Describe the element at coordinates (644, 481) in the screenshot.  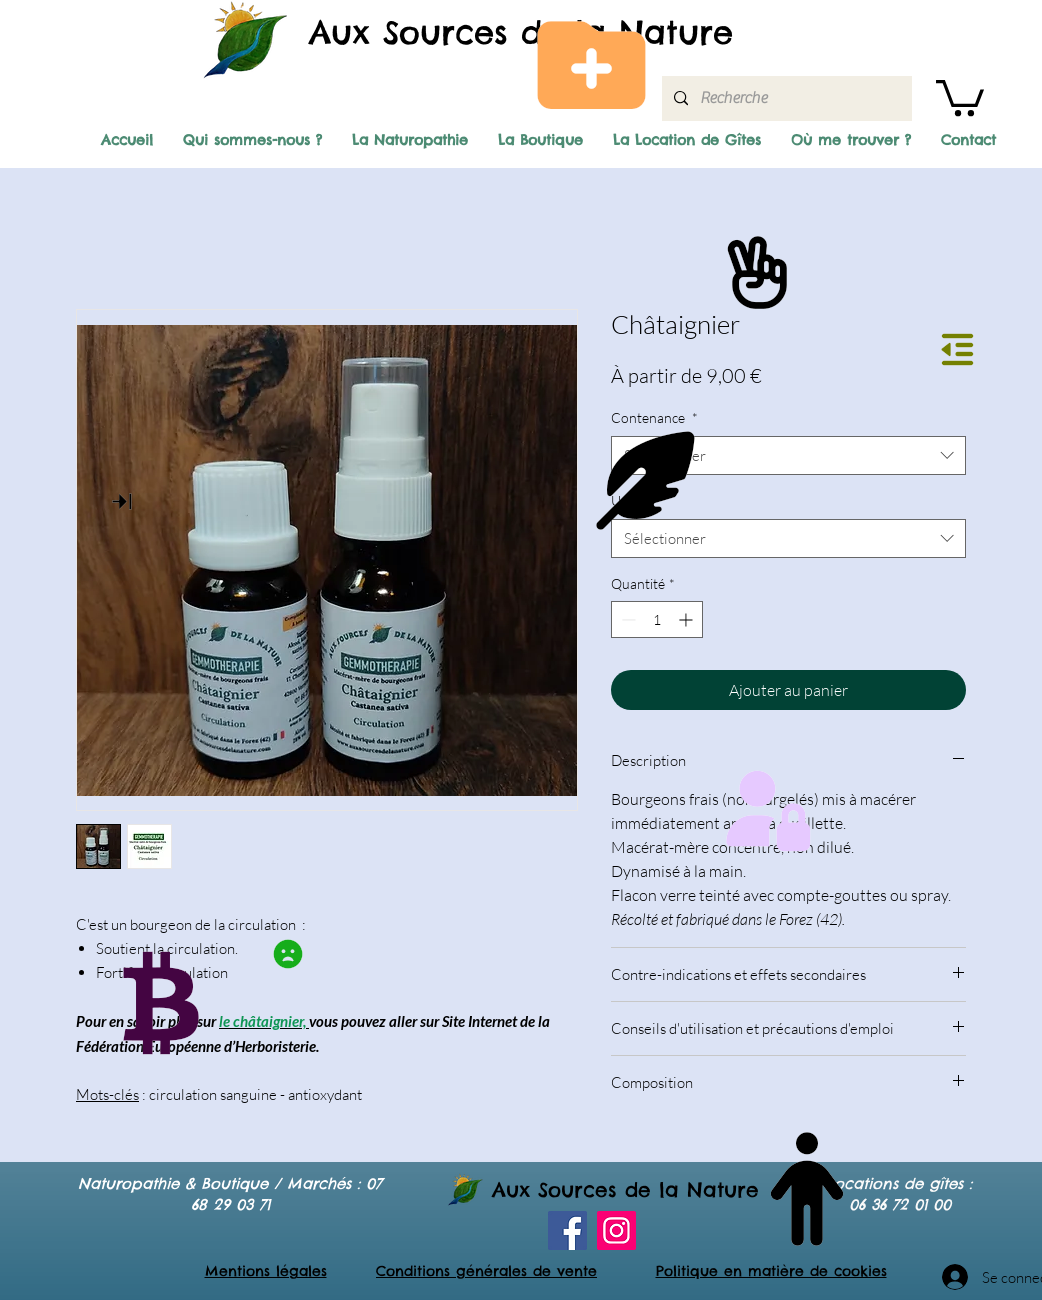
I see `compose a new message or note` at that location.